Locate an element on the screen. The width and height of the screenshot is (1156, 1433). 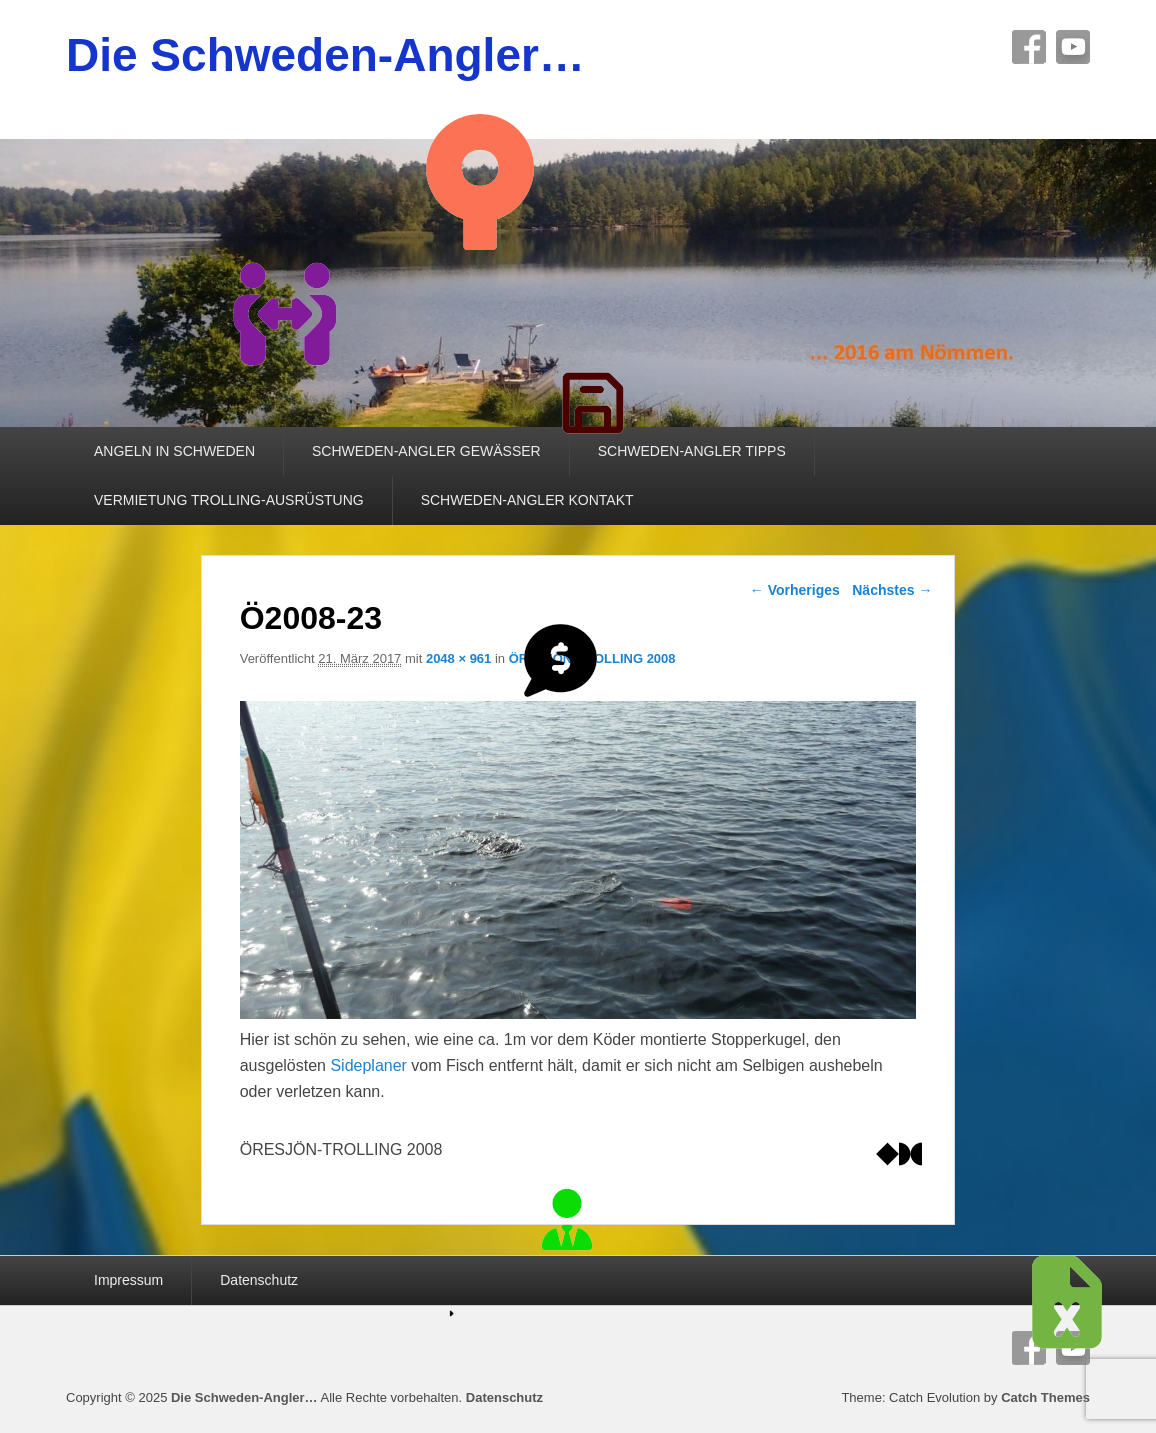
manage user connections or relationships is located at coordinates (285, 314).